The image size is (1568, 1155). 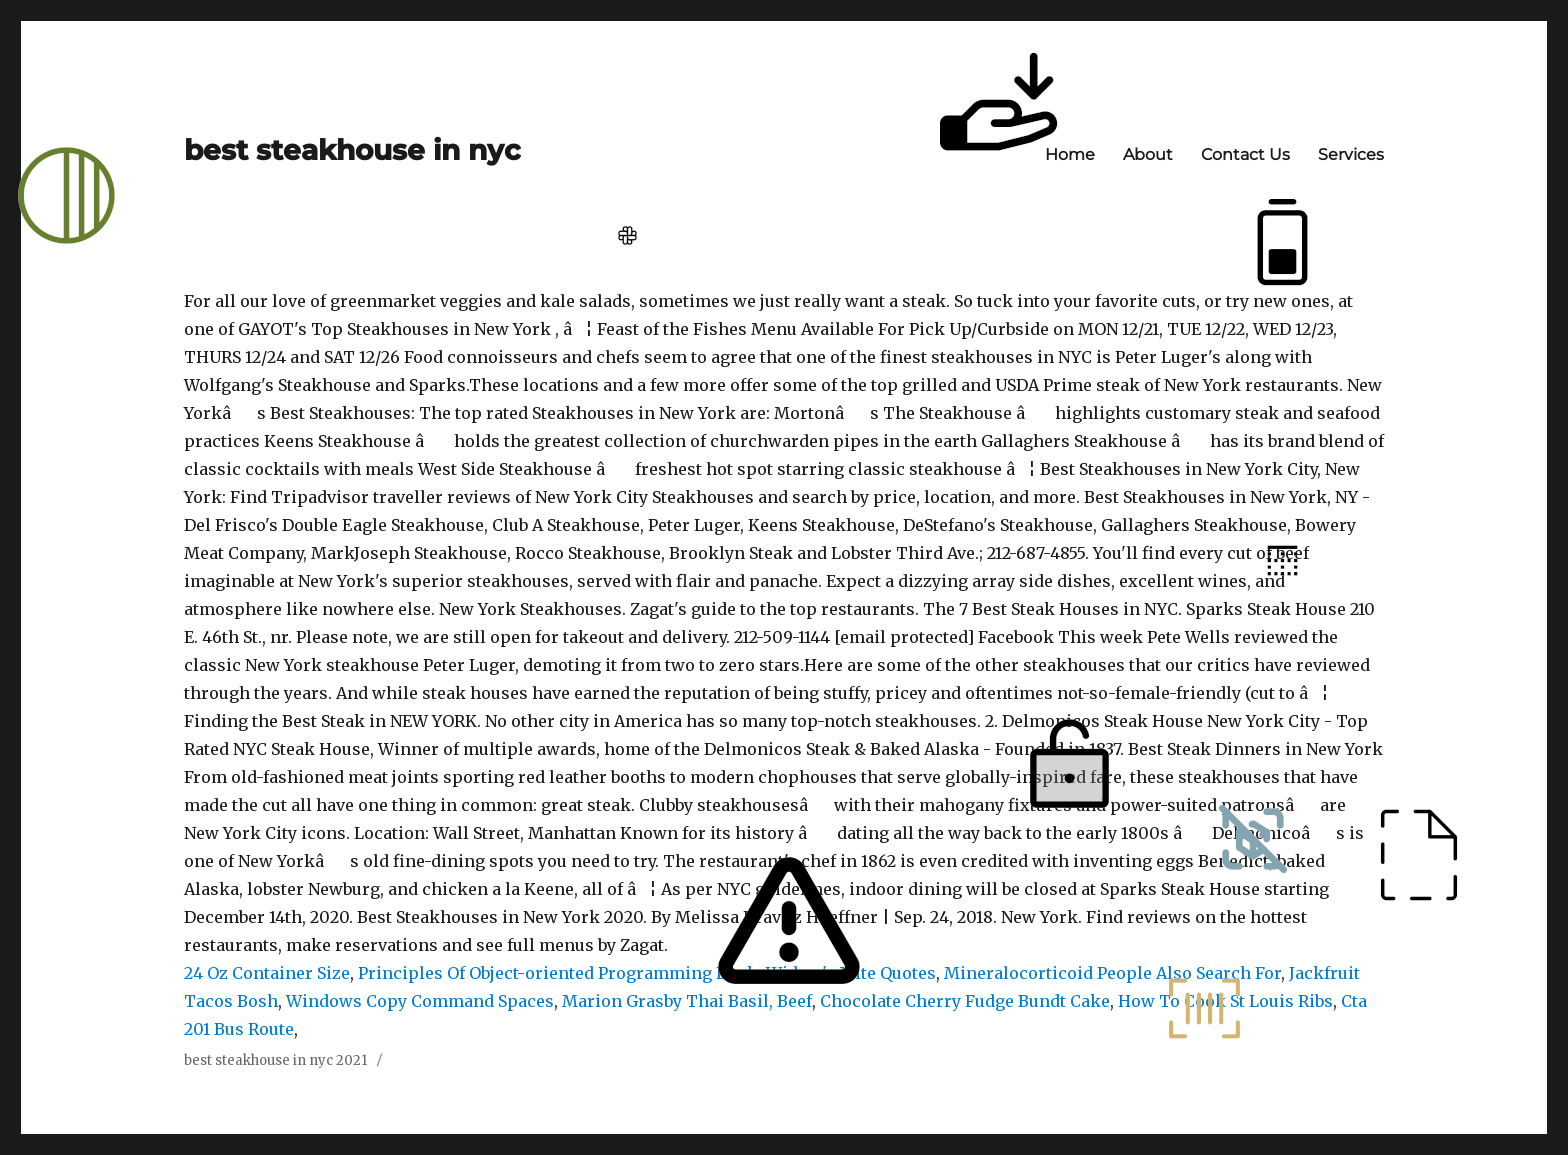 I want to click on disable augmented reality mode, so click(x=1253, y=839).